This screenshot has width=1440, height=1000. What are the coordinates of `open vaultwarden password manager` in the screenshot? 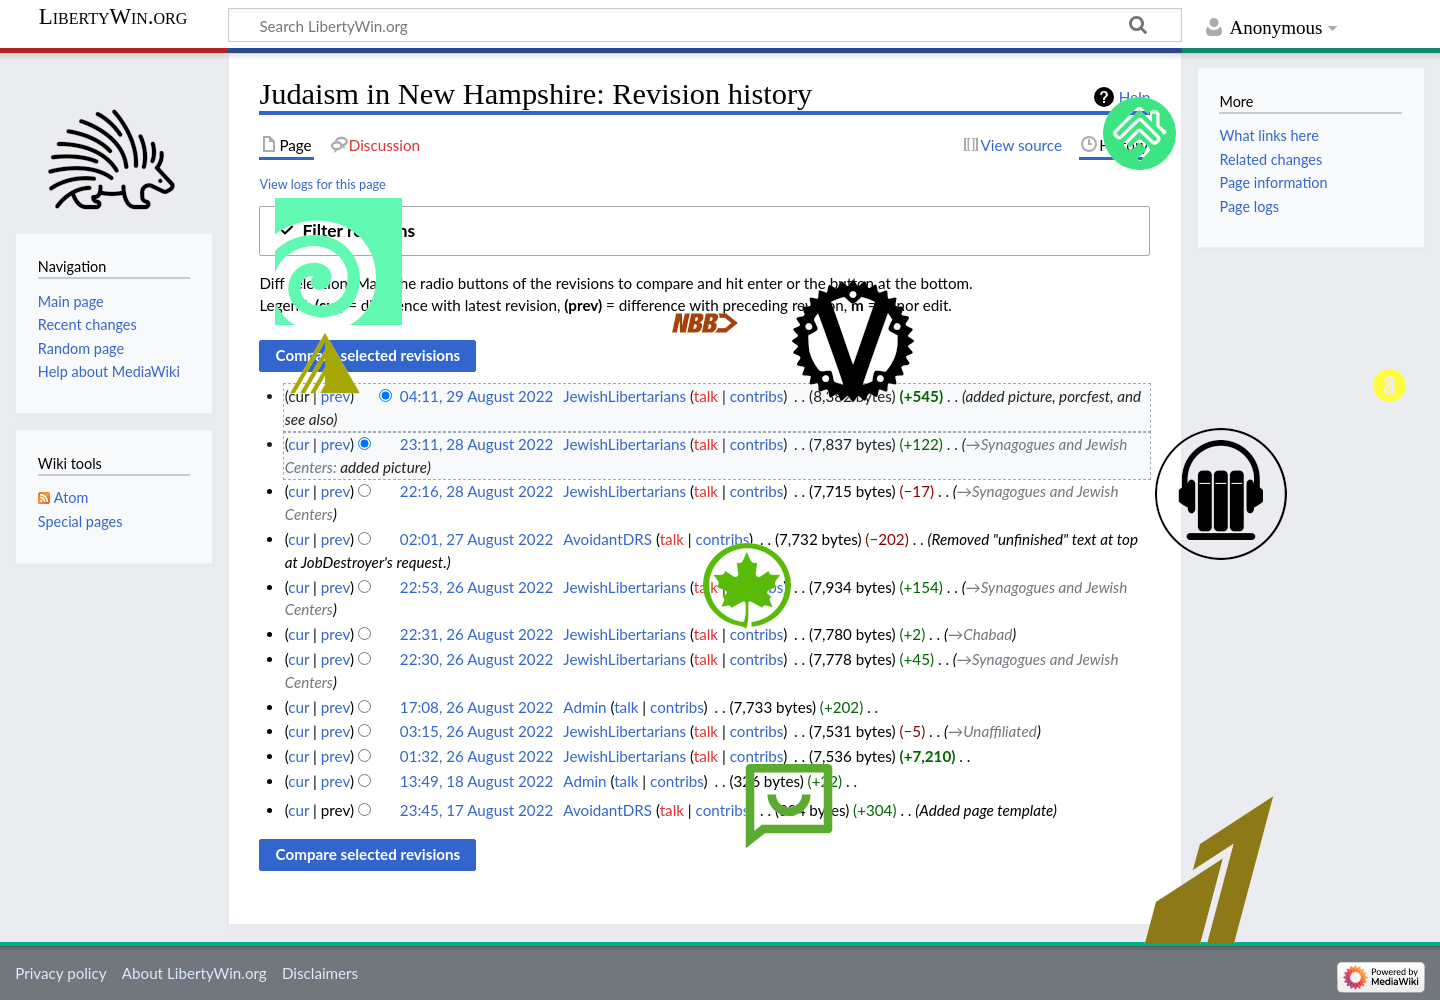 It's located at (853, 341).